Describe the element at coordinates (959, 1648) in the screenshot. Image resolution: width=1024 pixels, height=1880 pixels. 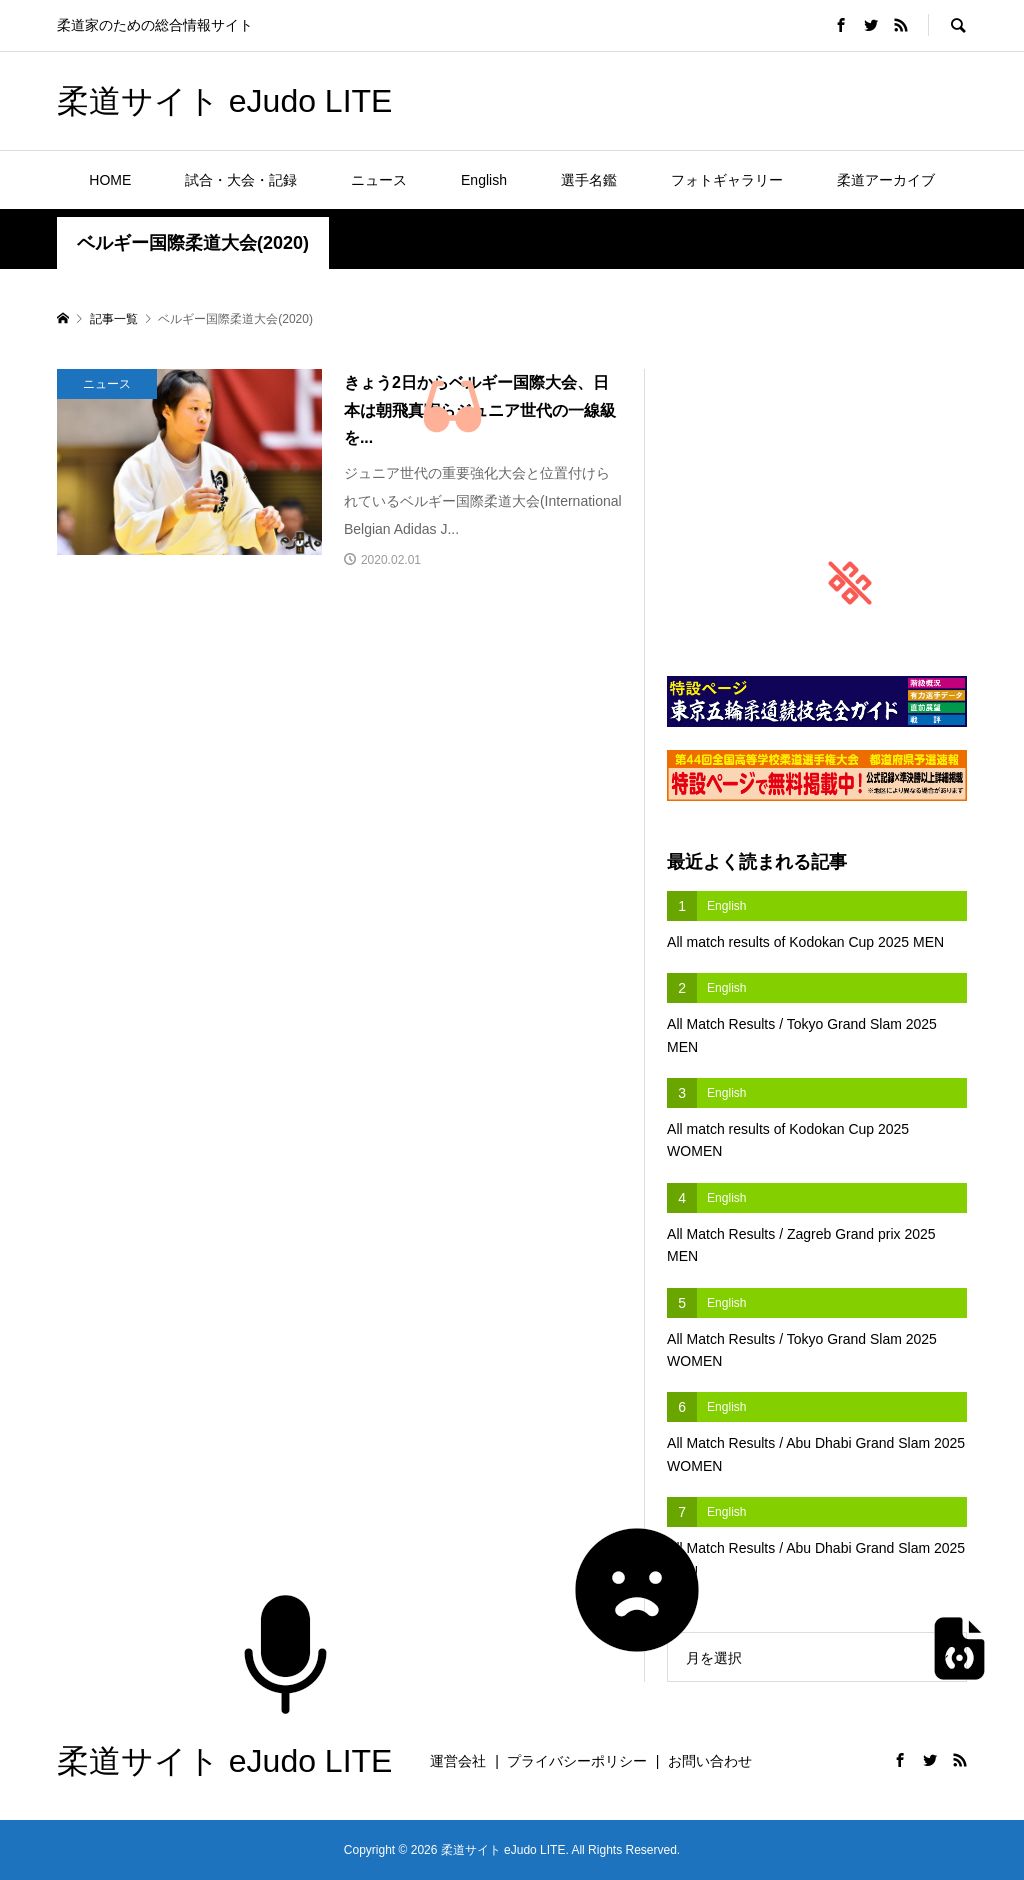
I see `access audio or media file` at that location.